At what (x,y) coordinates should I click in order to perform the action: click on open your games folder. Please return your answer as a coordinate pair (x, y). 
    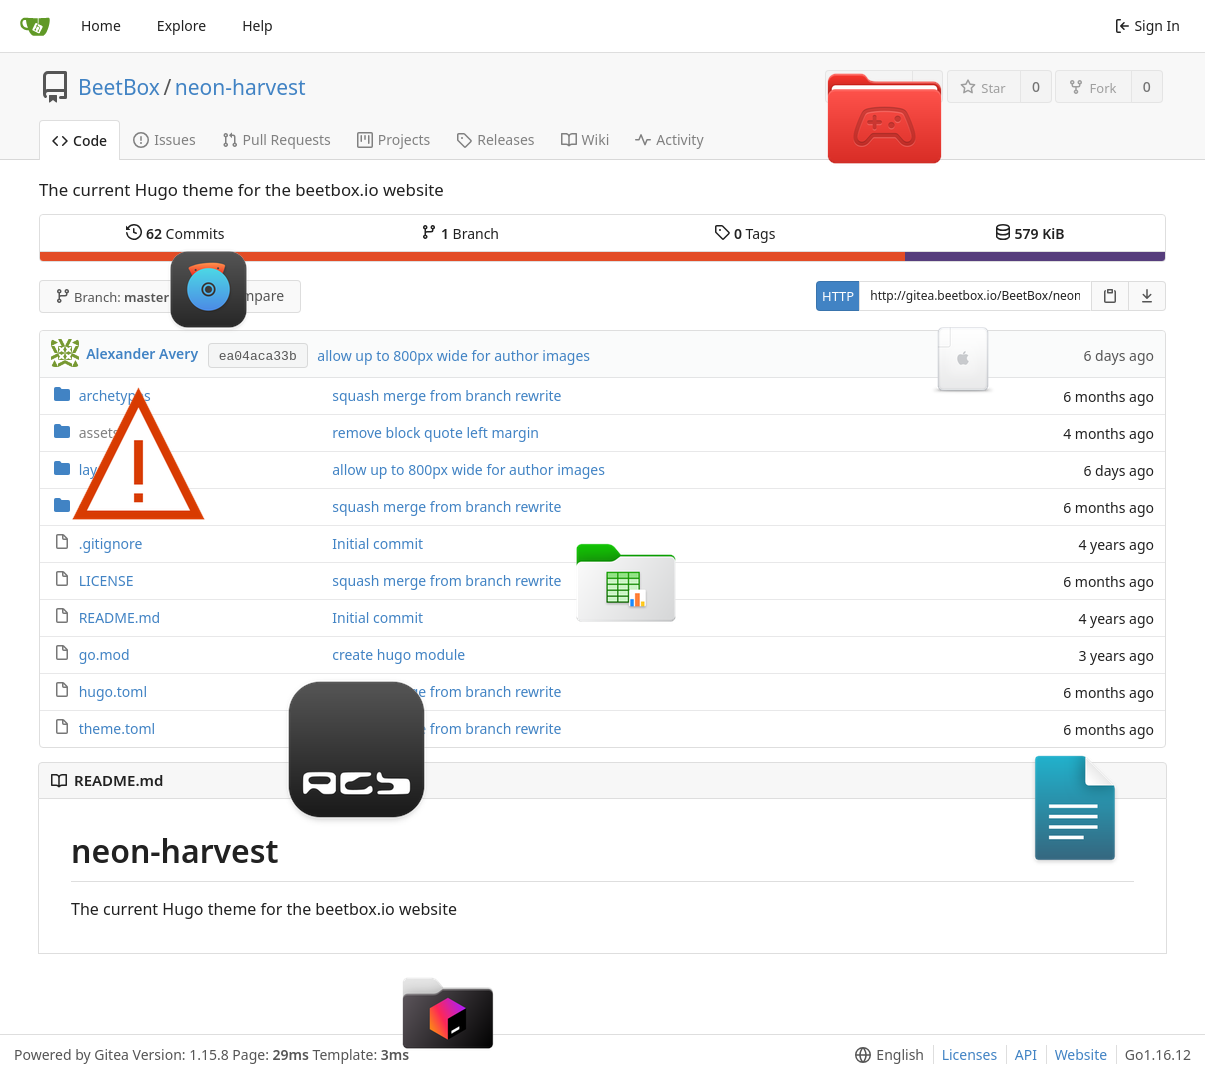
    Looking at the image, I should click on (884, 118).